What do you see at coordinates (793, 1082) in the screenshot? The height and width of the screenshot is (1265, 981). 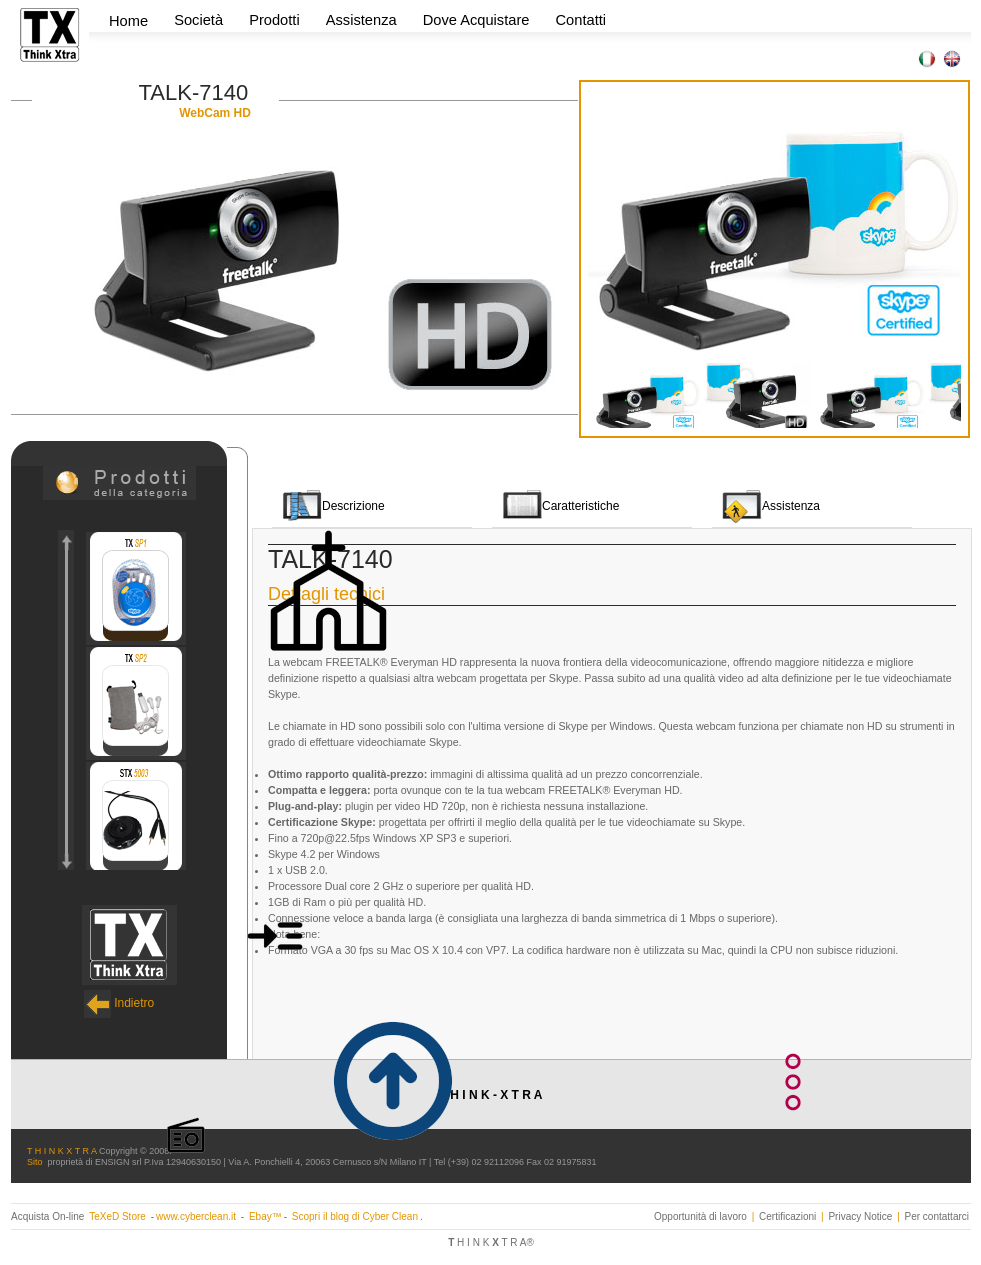 I see `open more options menu` at bounding box center [793, 1082].